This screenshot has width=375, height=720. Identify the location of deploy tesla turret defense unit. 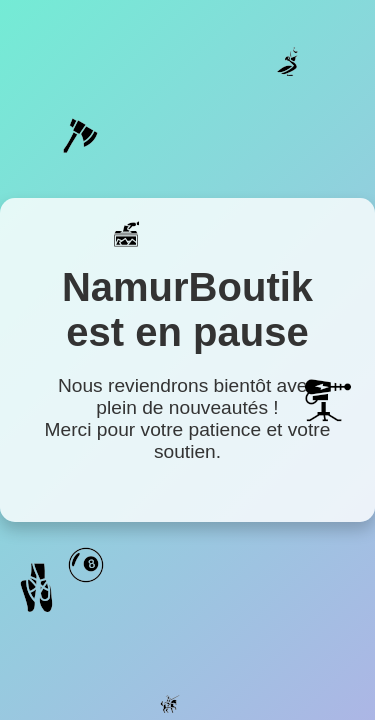
(328, 398).